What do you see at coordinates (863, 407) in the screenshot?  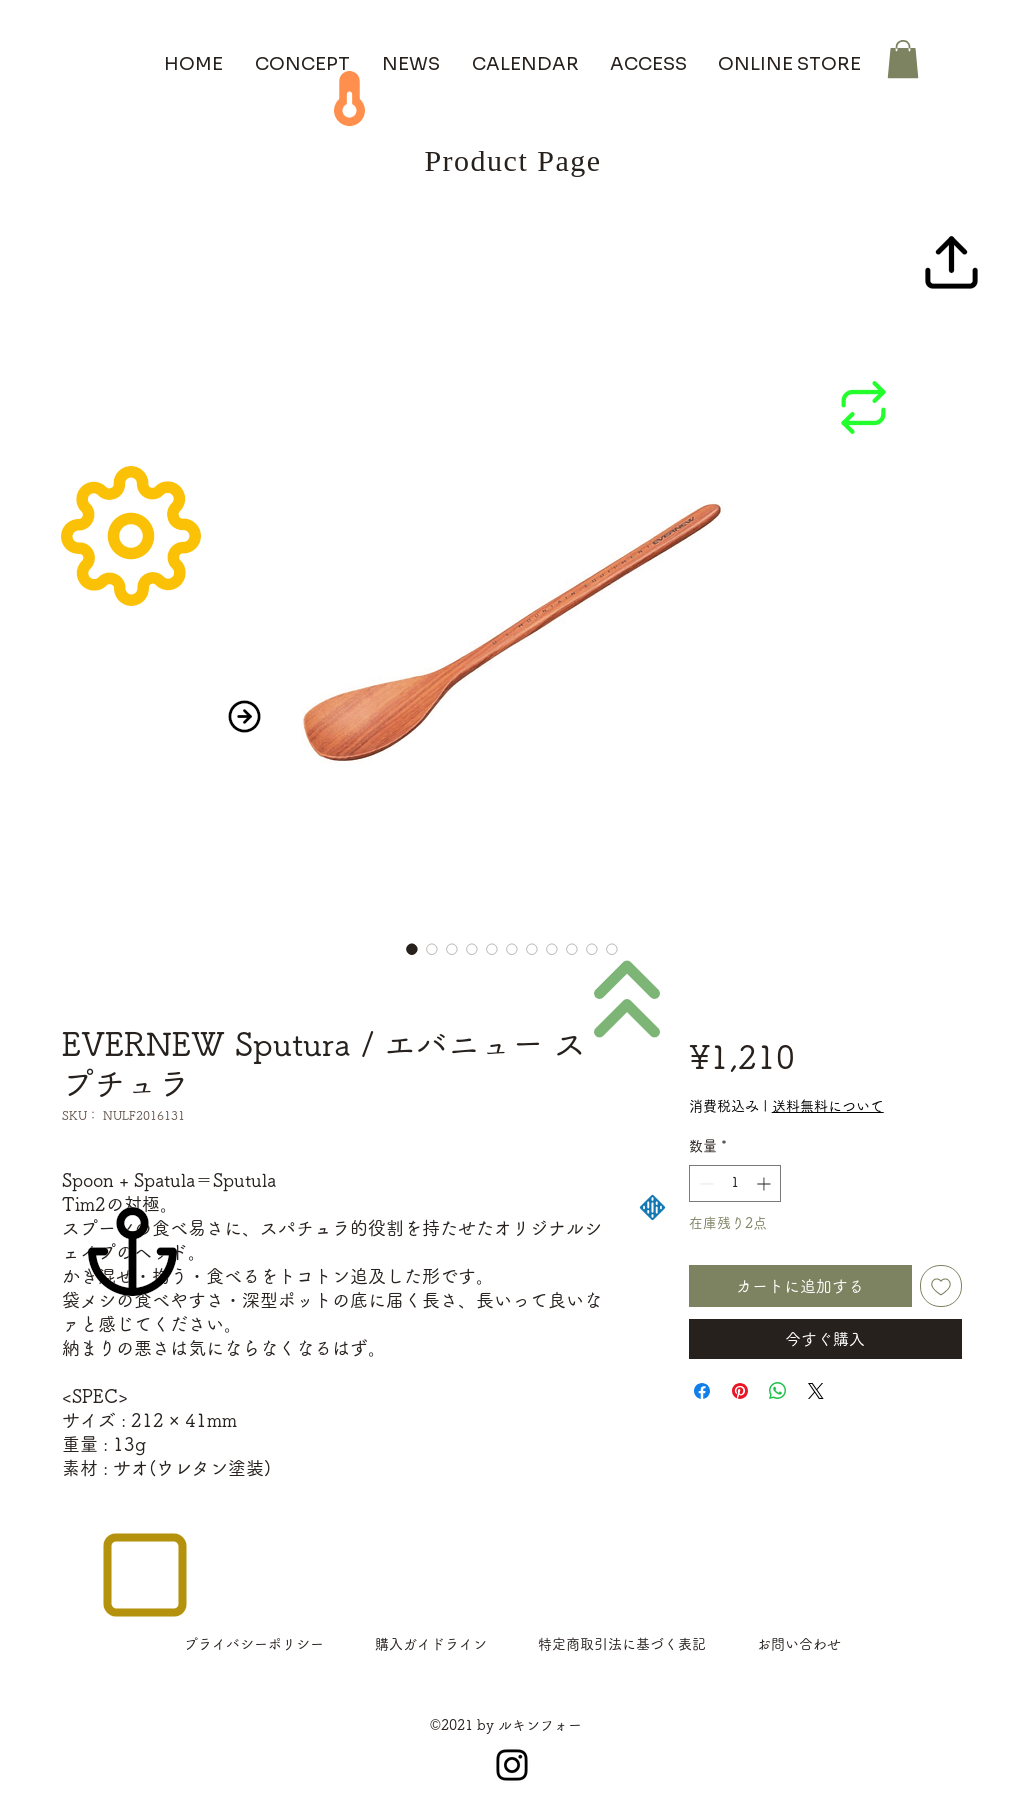 I see `enable repeat or loop mode` at bounding box center [863, 407].